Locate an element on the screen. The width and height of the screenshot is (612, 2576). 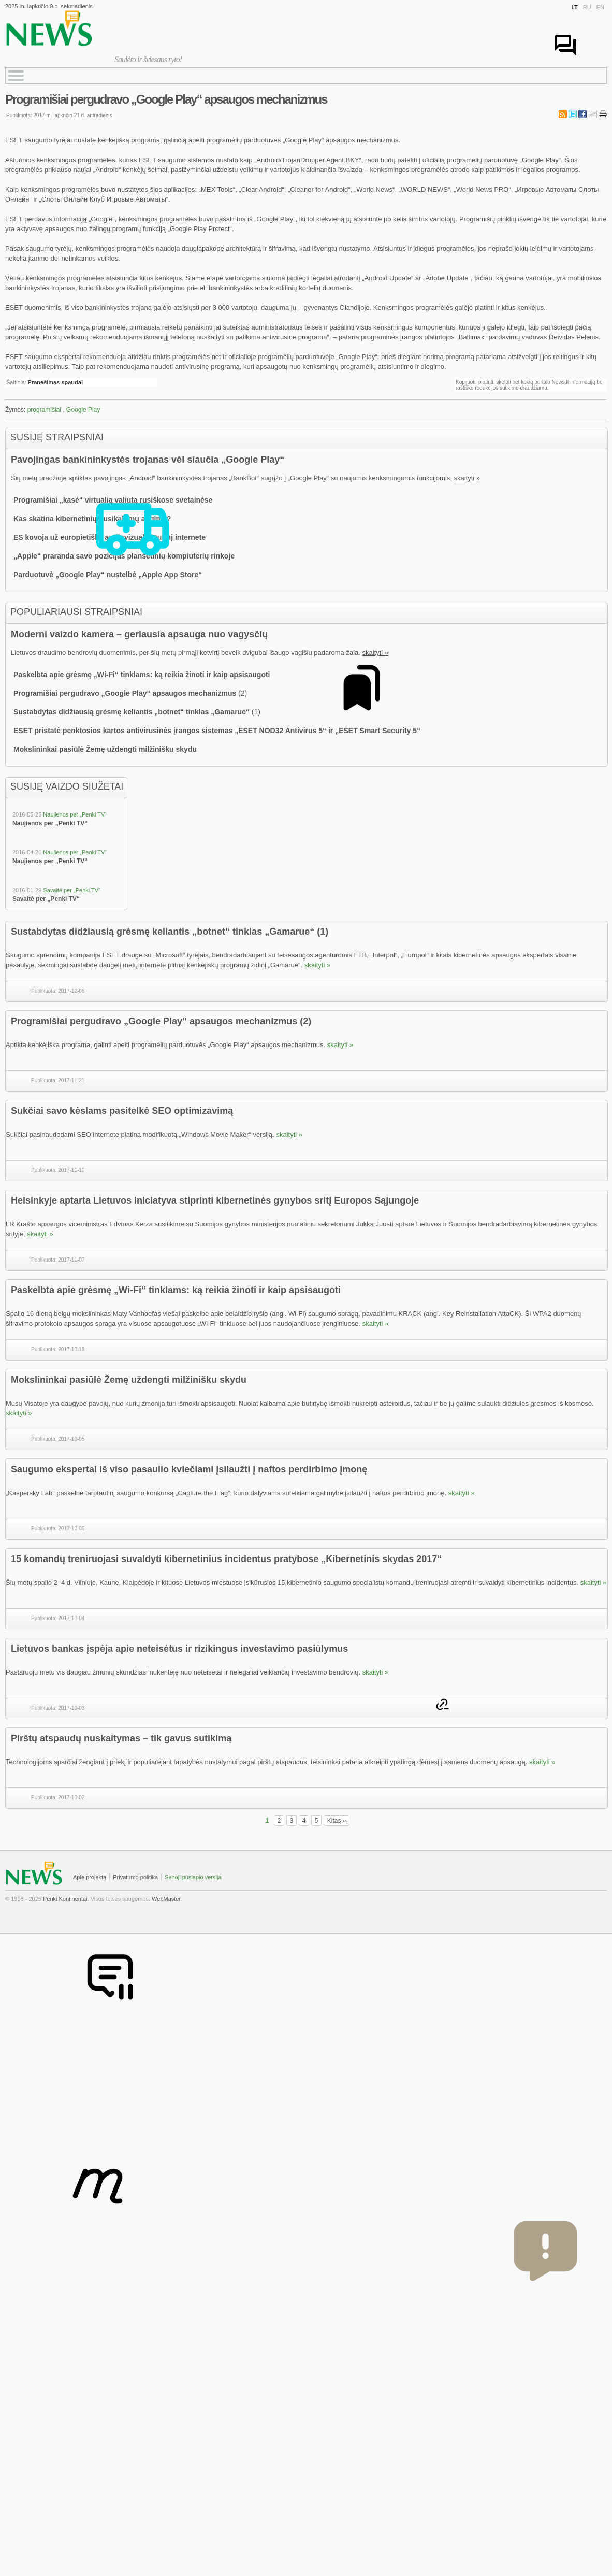
access emergency medical services is located at coordinates (131, 526).